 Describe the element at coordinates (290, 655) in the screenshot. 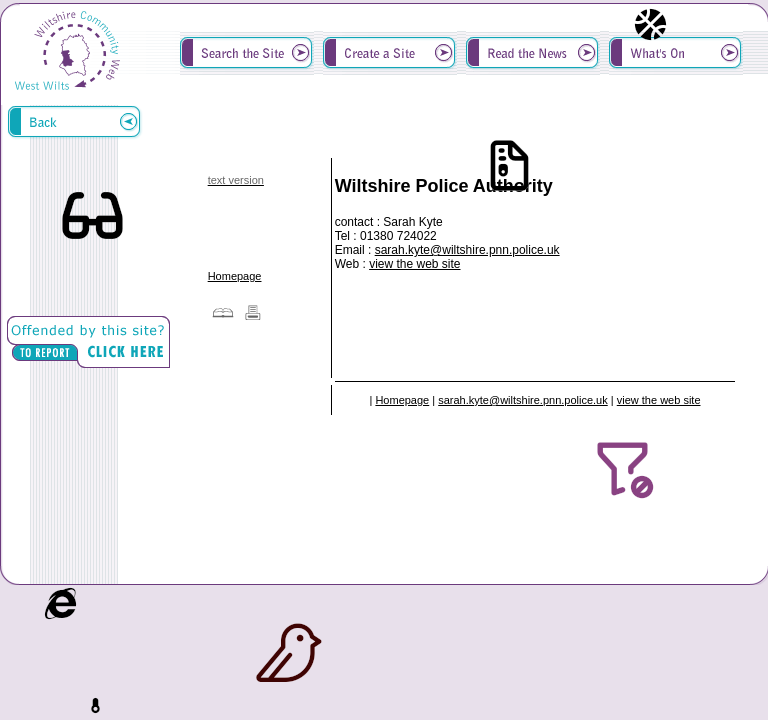

I see `access twitter or social media sharing` at that location.